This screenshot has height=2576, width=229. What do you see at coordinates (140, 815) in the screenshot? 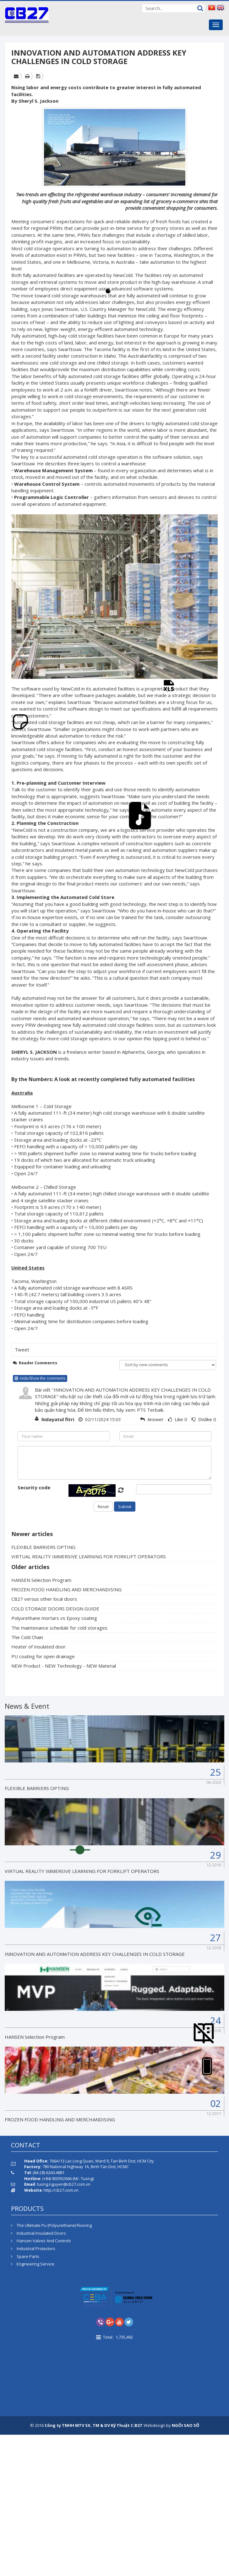
I see `open an audio or music file` at bounding box center [140, 815].